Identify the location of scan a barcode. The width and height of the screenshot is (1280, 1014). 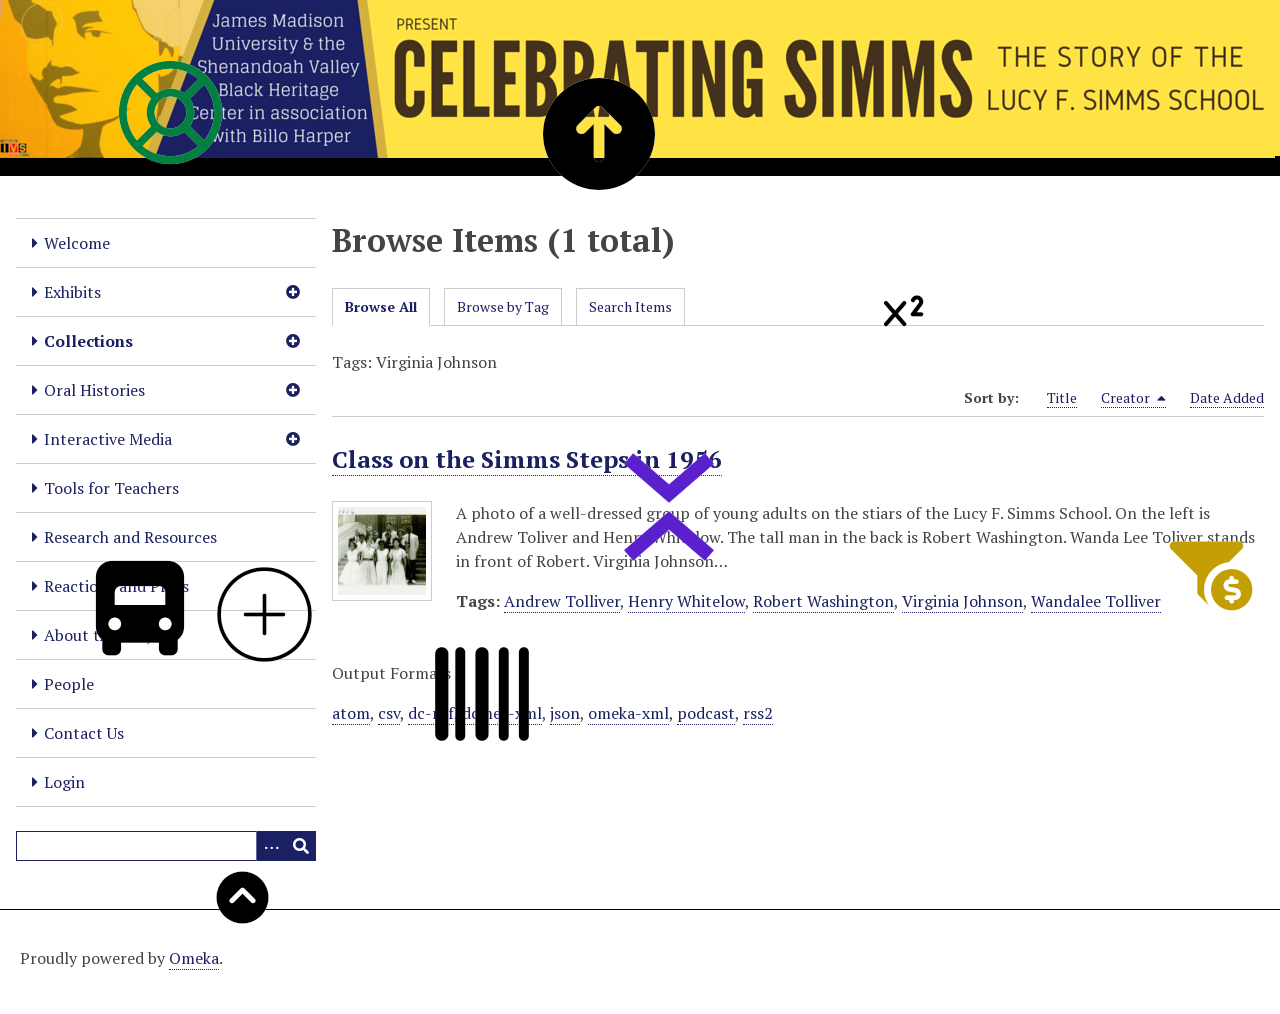
(482, 694).